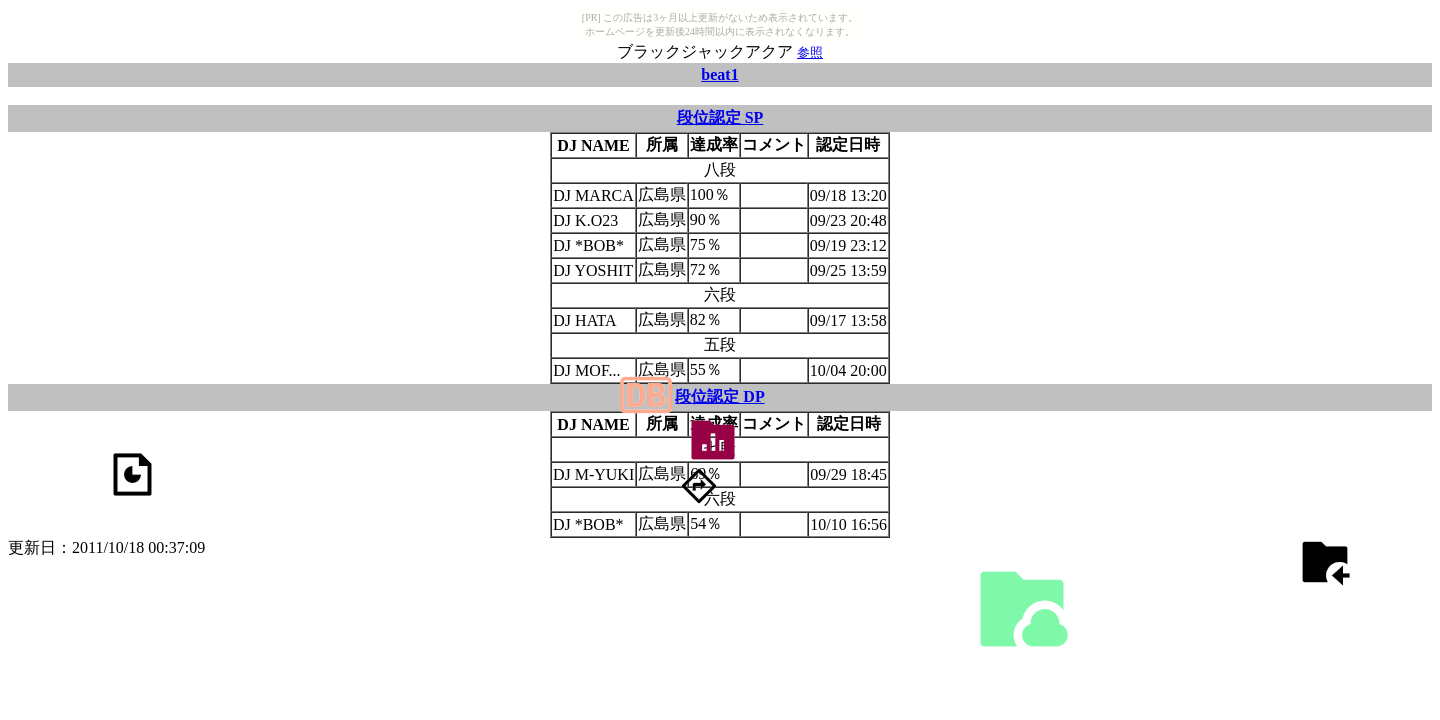 This screenshot has height=720, width=1440. Describe the element at coordinates (713, 440) in the screenshot. I see `open analytics or reports folder` at that location.